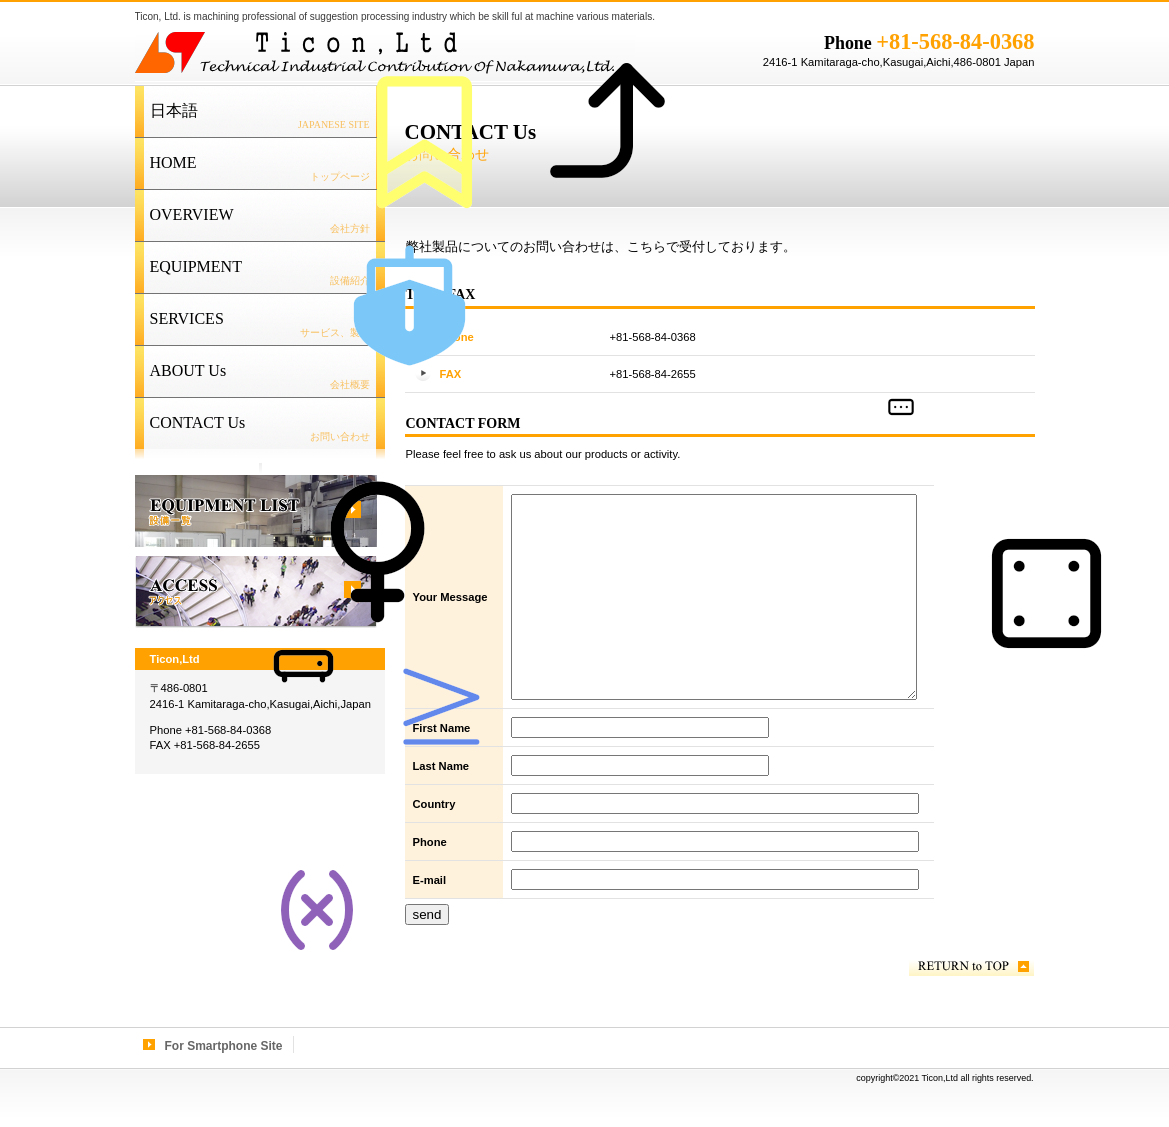  Describe the element at coordinates (607, 120) in the screenshot. I see `navigate forward and up in a directory` at that location.